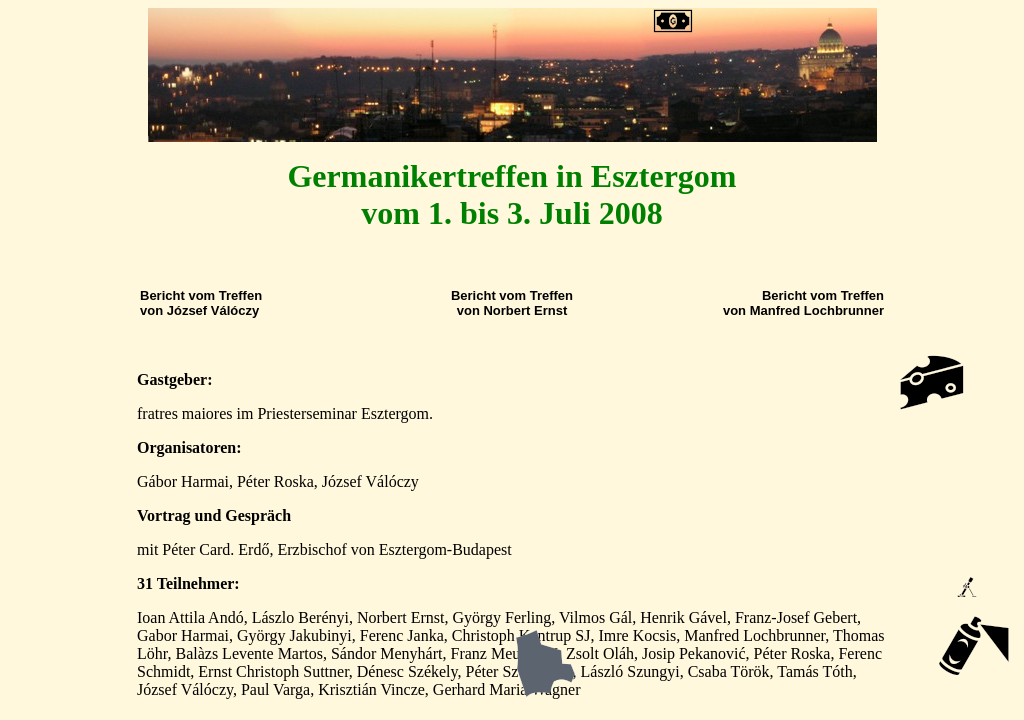 Image resolution: width=1024 pixels, height=720 pixels. What do you see at coordinates (545, 663) in the screenshot?
I see `select Bolivia as your country or region` at bounding box center [545, 663].